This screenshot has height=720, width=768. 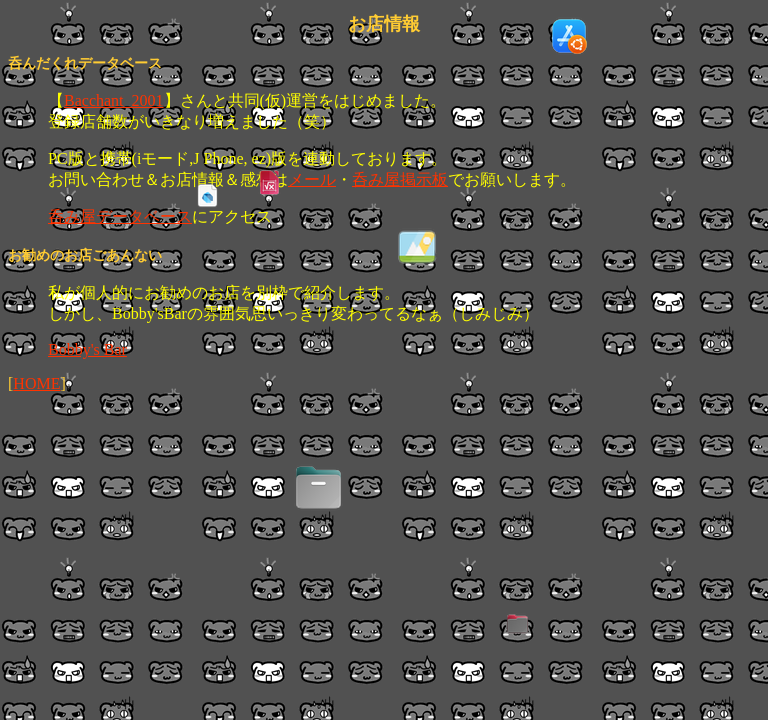 What do you see at coordinates (569, 36) in the screenshot?
I see `open ubuntu software center` at bounding box center [569, 36].